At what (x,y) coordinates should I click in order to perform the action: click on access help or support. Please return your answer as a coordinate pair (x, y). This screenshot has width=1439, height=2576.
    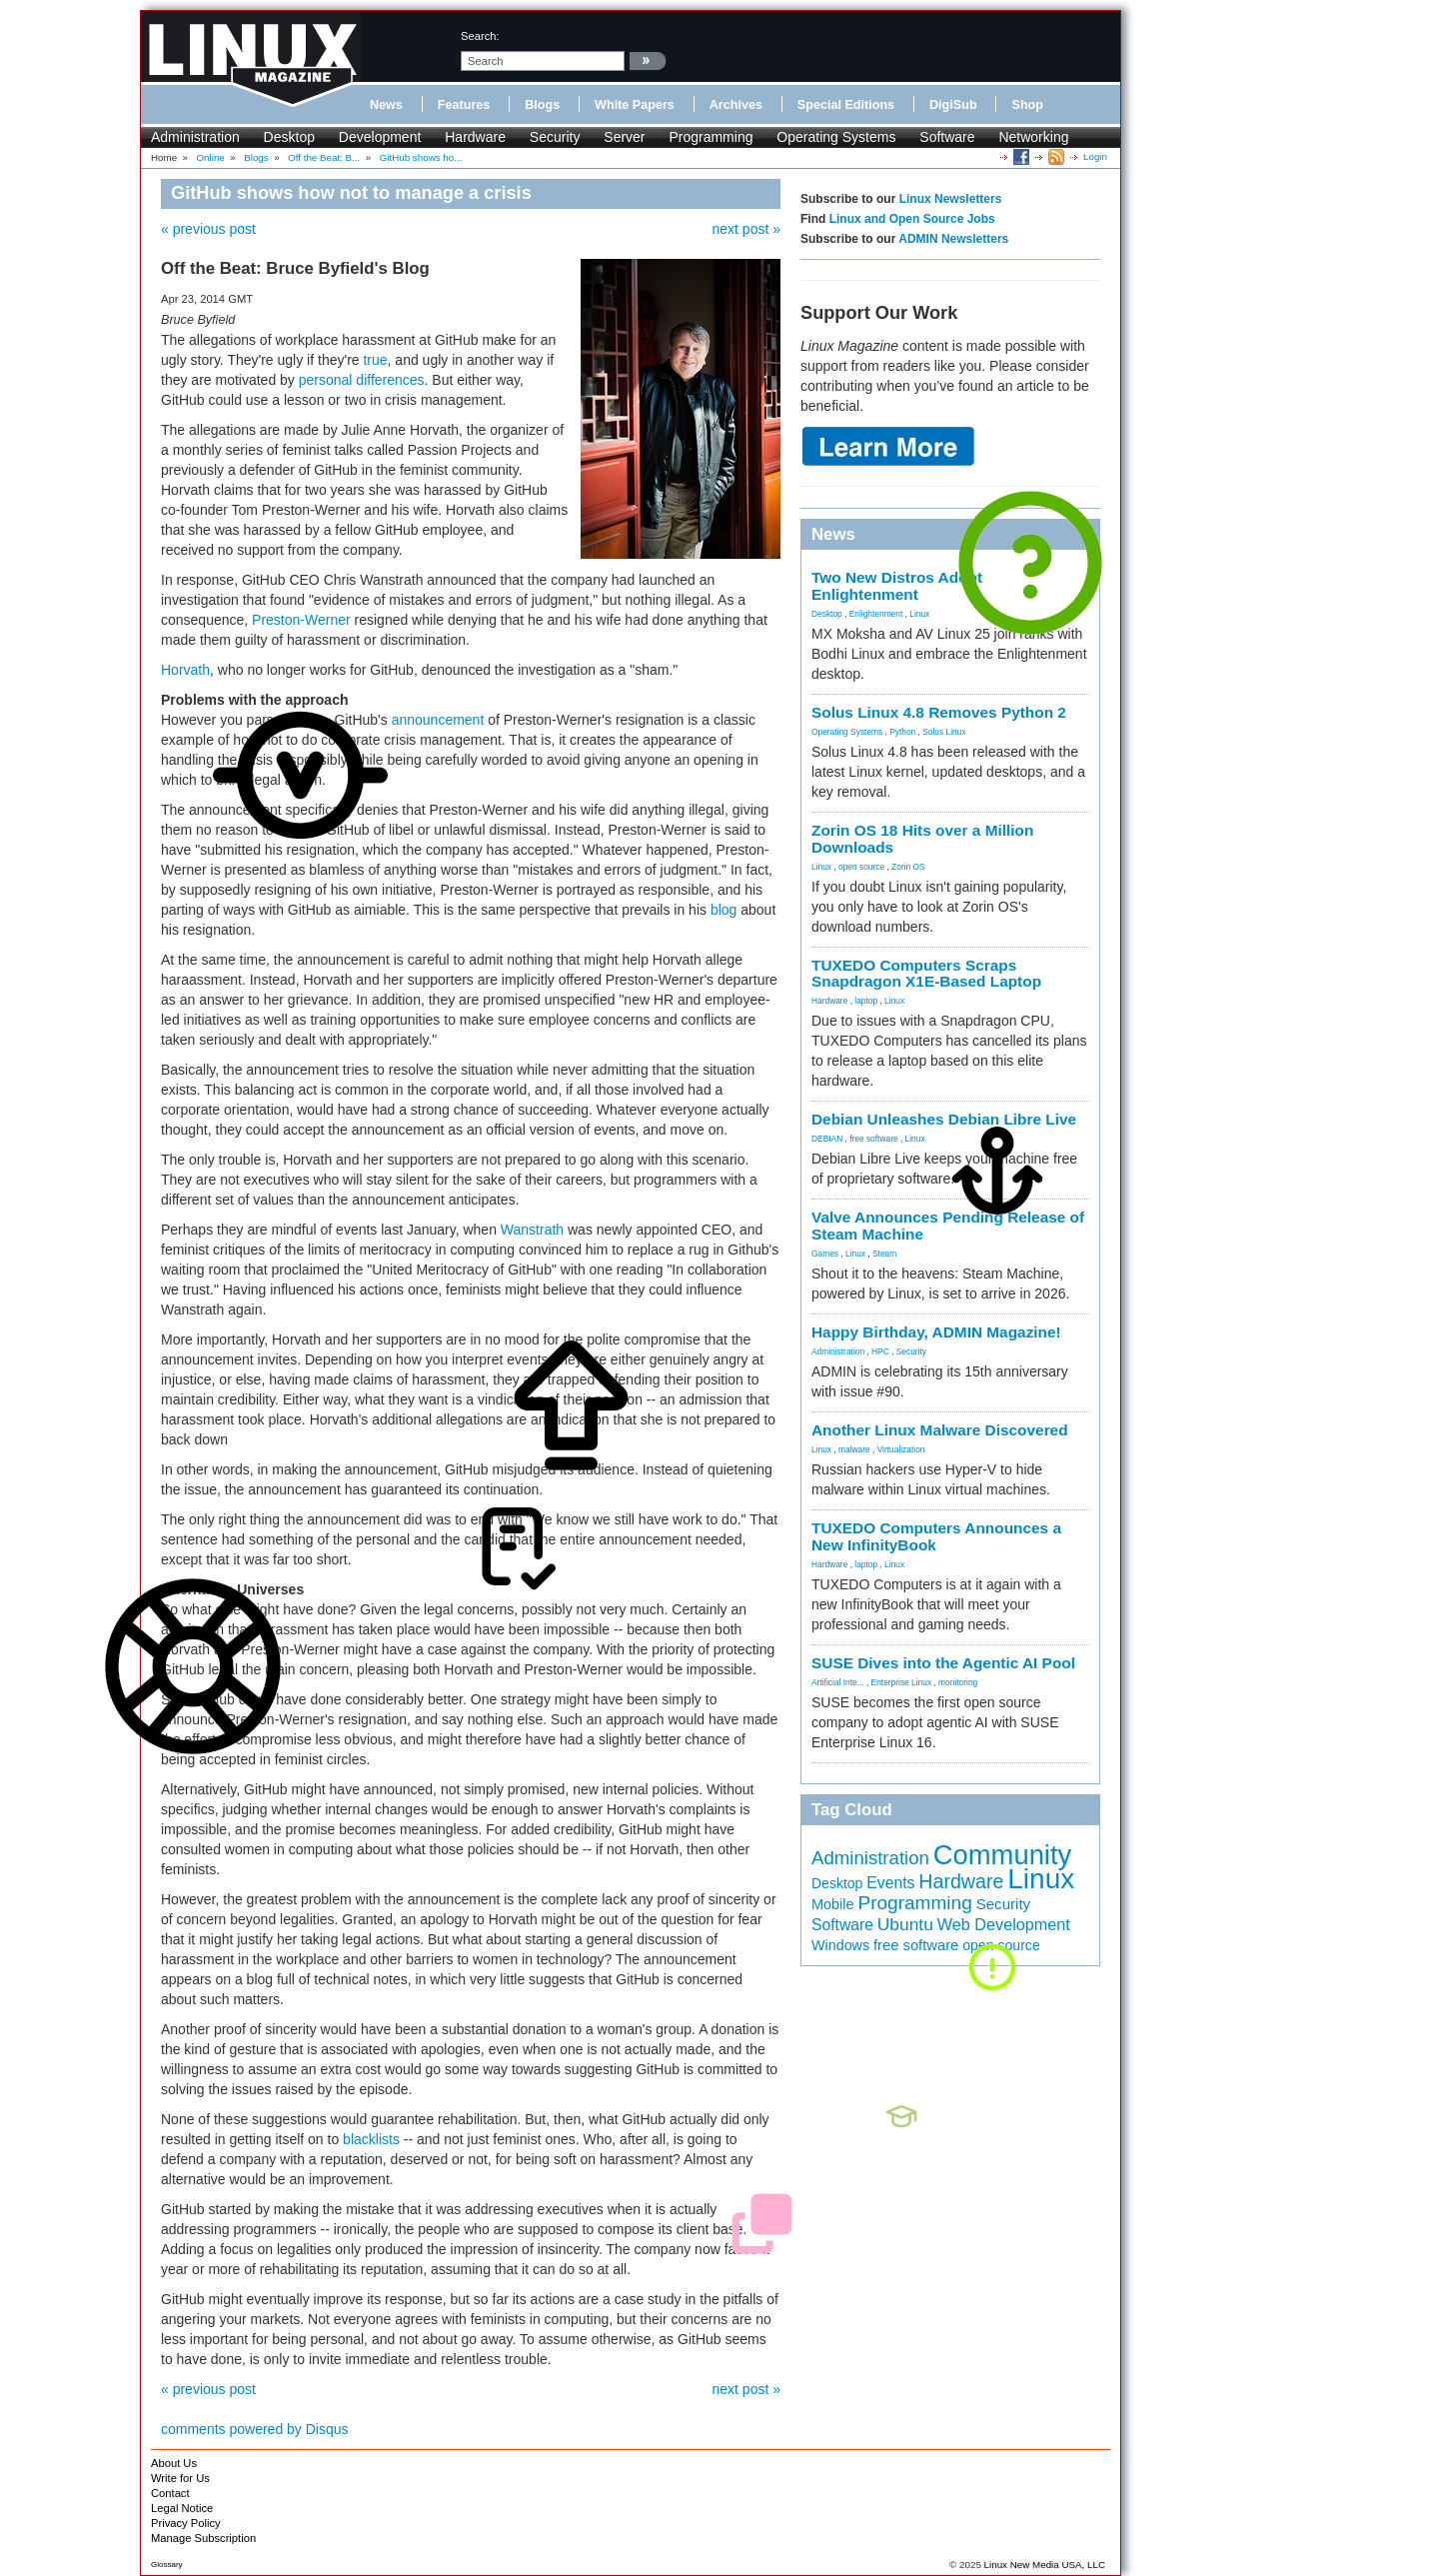
    Looking at the image, I should click on (193, 1666).